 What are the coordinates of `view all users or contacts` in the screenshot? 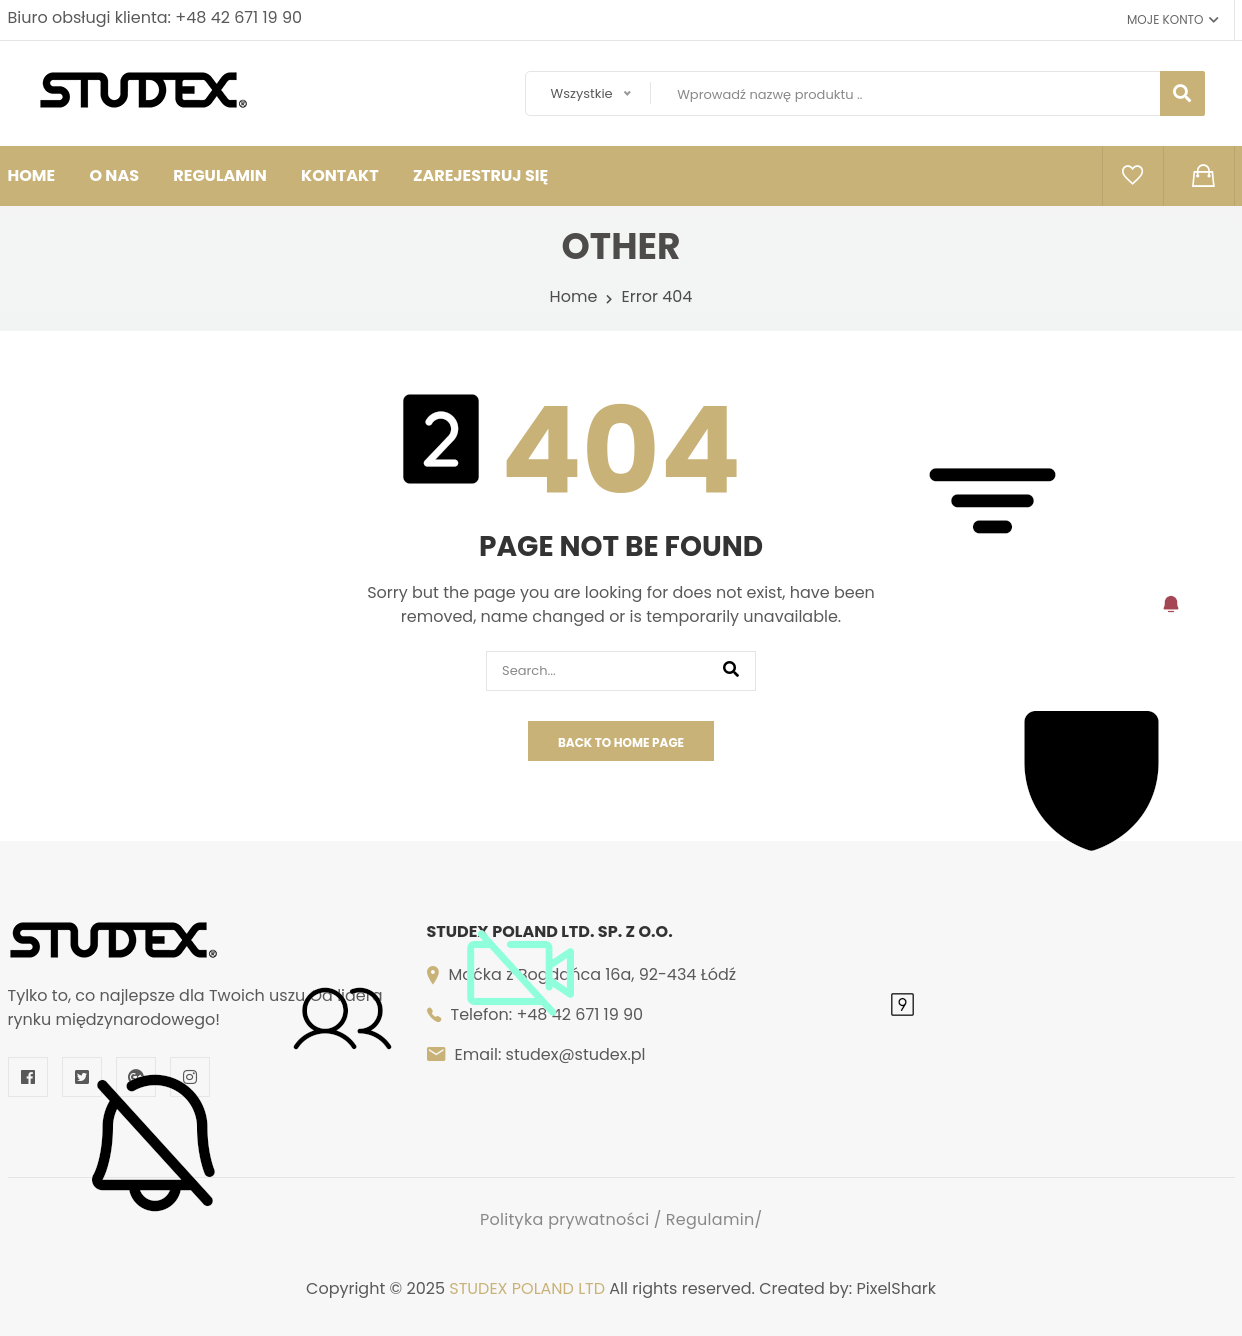 It's located at (342, 1018).